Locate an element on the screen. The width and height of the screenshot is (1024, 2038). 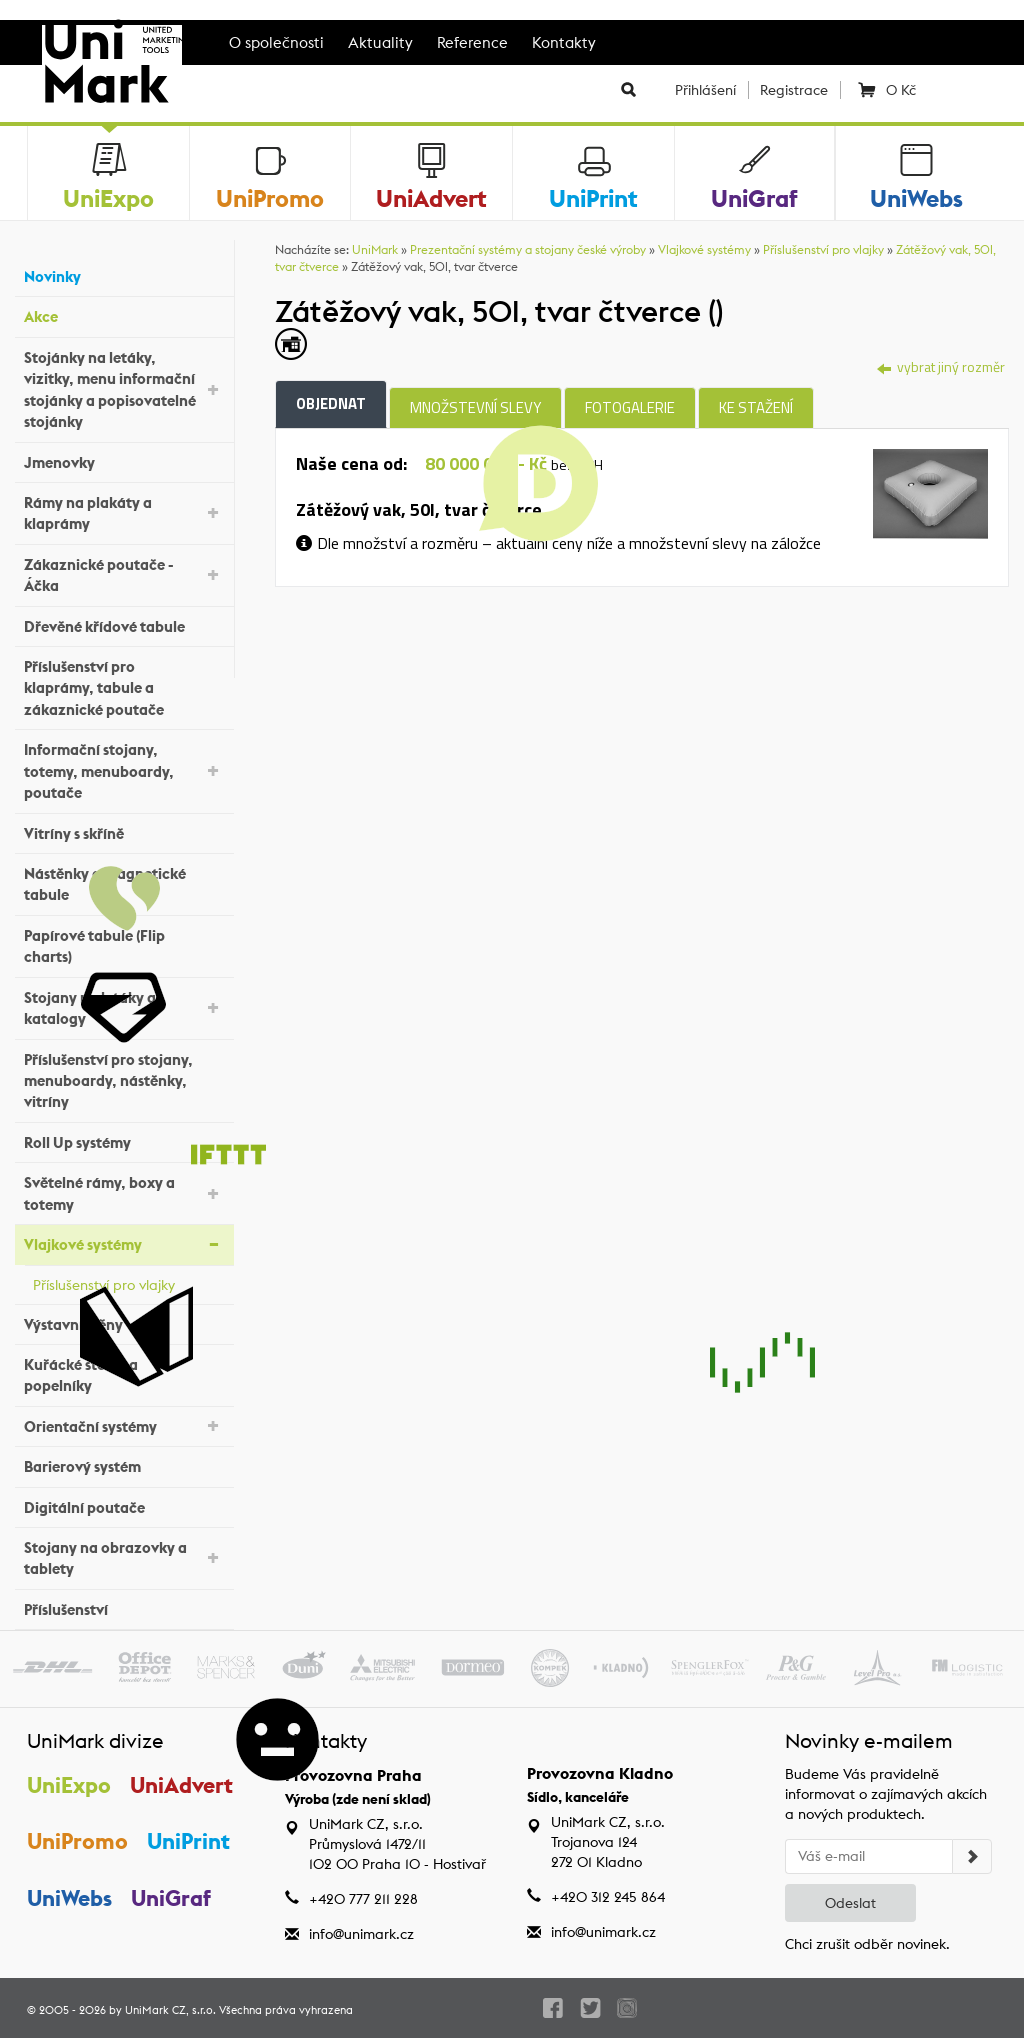
visit Material for MkDocs documentation is located at coordinates (136, 1336).